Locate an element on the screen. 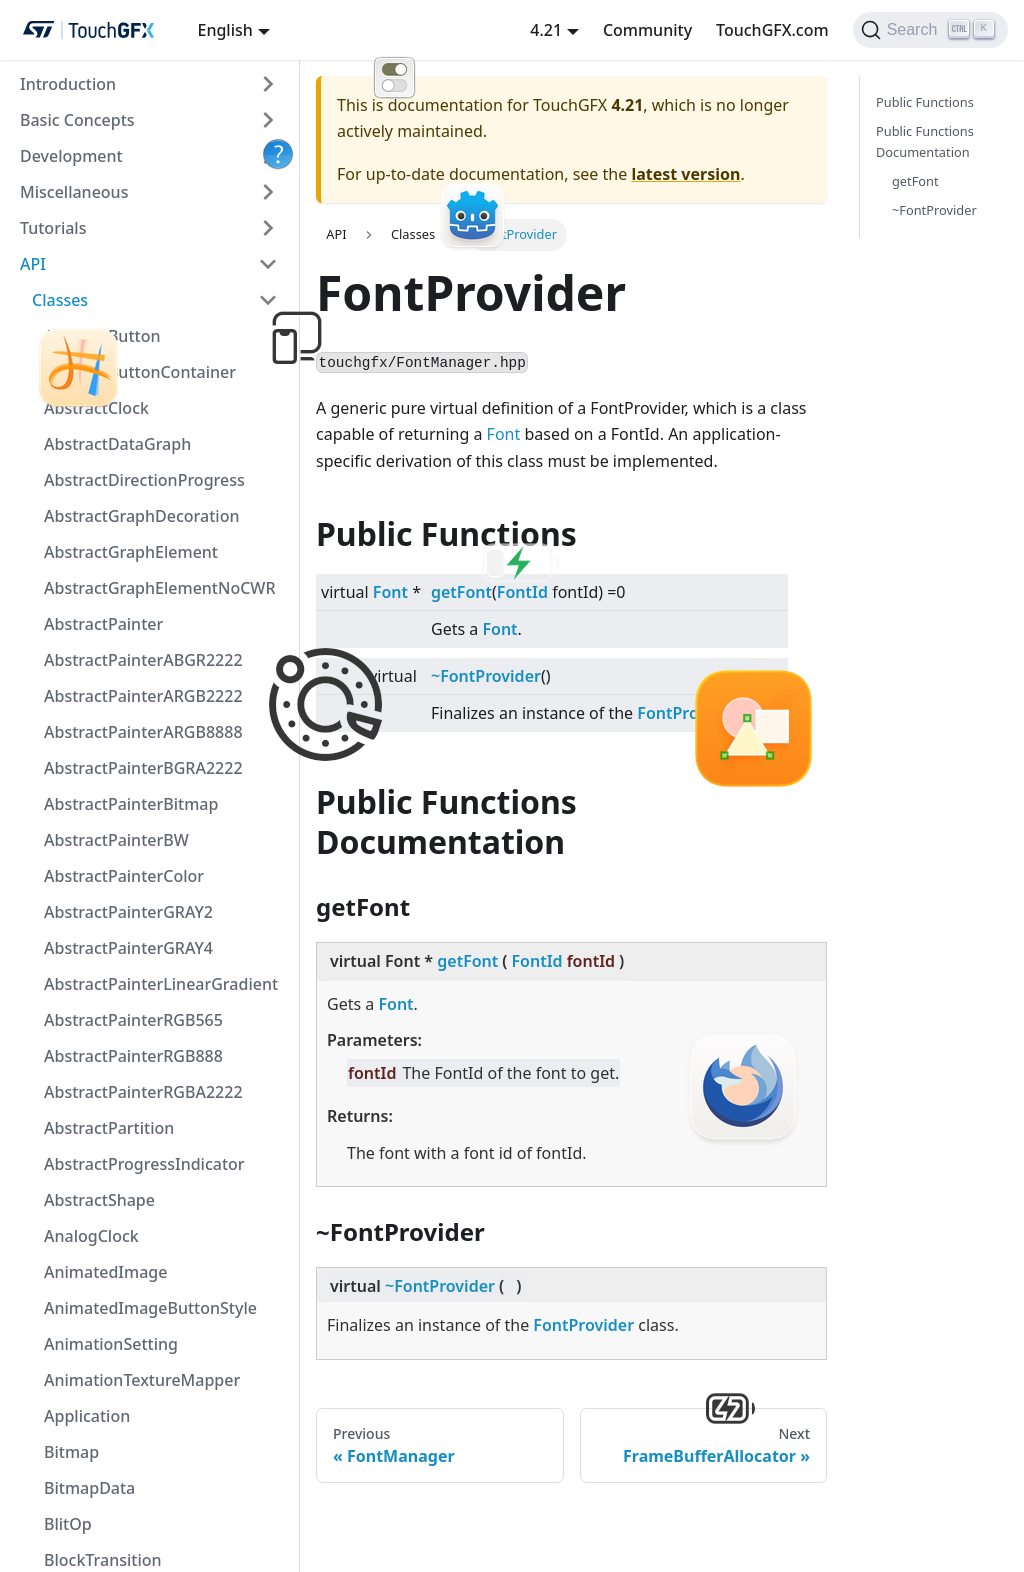  open godot game engine is located at coordinates (472, 215).